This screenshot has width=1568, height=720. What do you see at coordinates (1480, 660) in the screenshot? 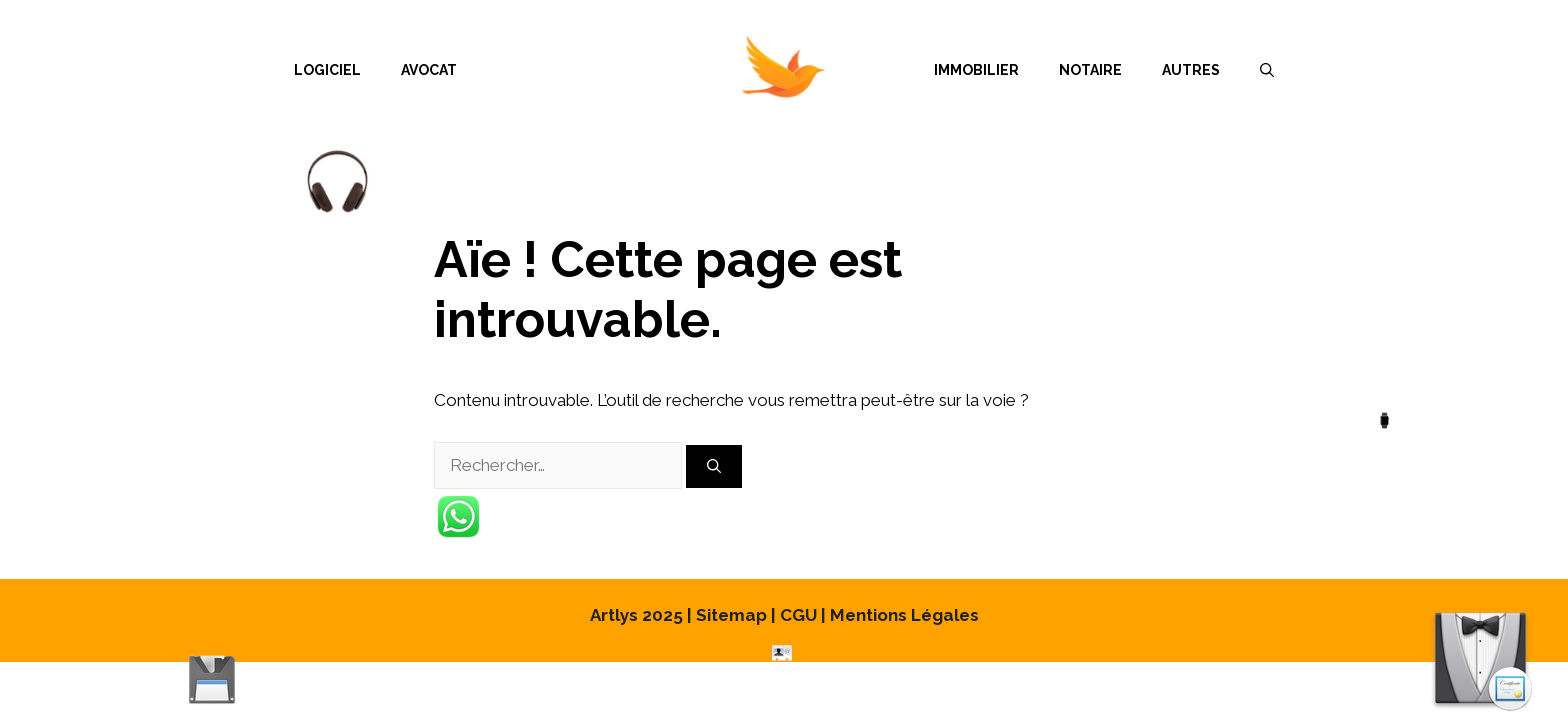
I see `manage digital certificates and security credentials` at bounding box center [1480, 660].